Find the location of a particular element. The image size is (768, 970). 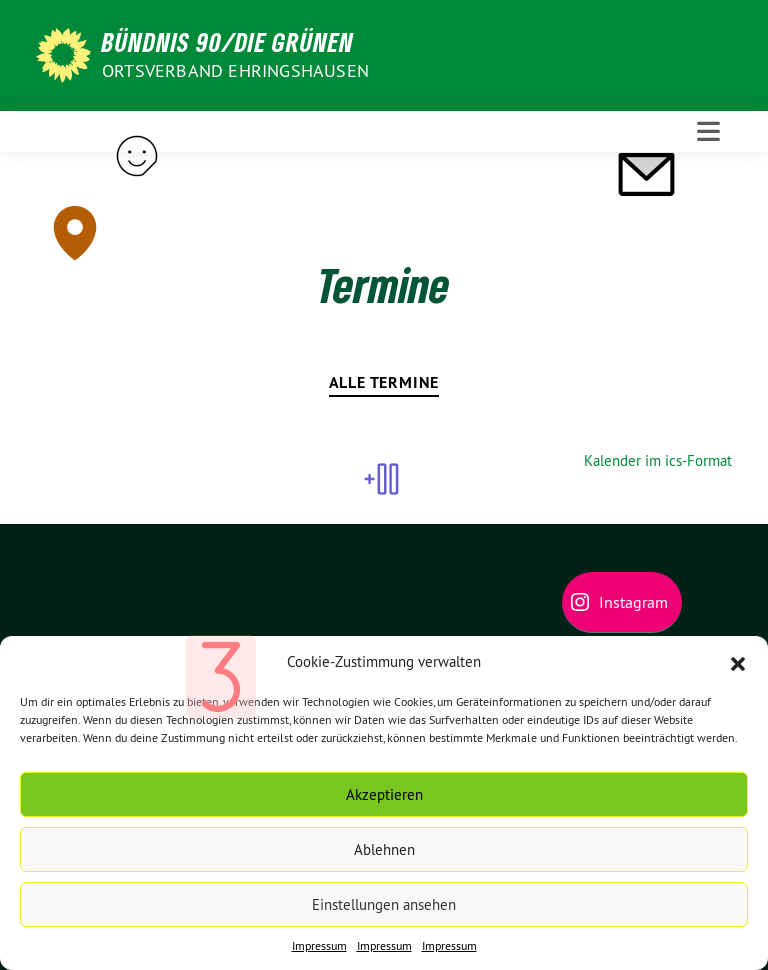

view location on map is located at coordinates (75, 233).